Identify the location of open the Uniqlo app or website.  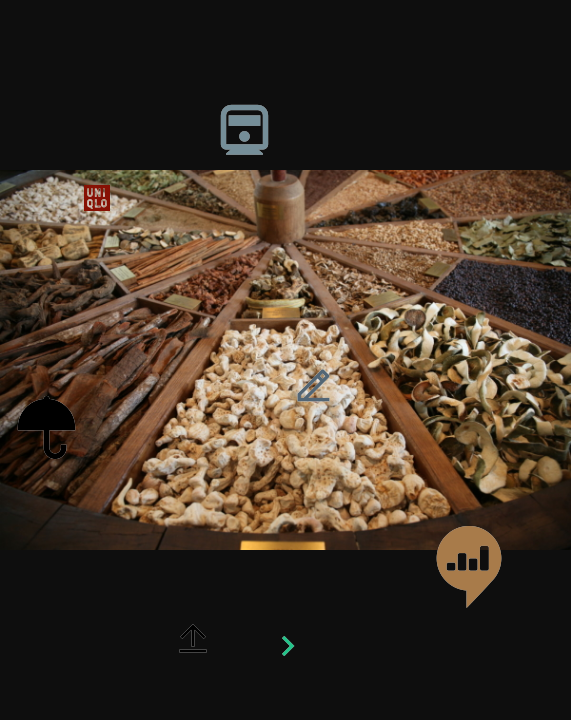
(97, 198).